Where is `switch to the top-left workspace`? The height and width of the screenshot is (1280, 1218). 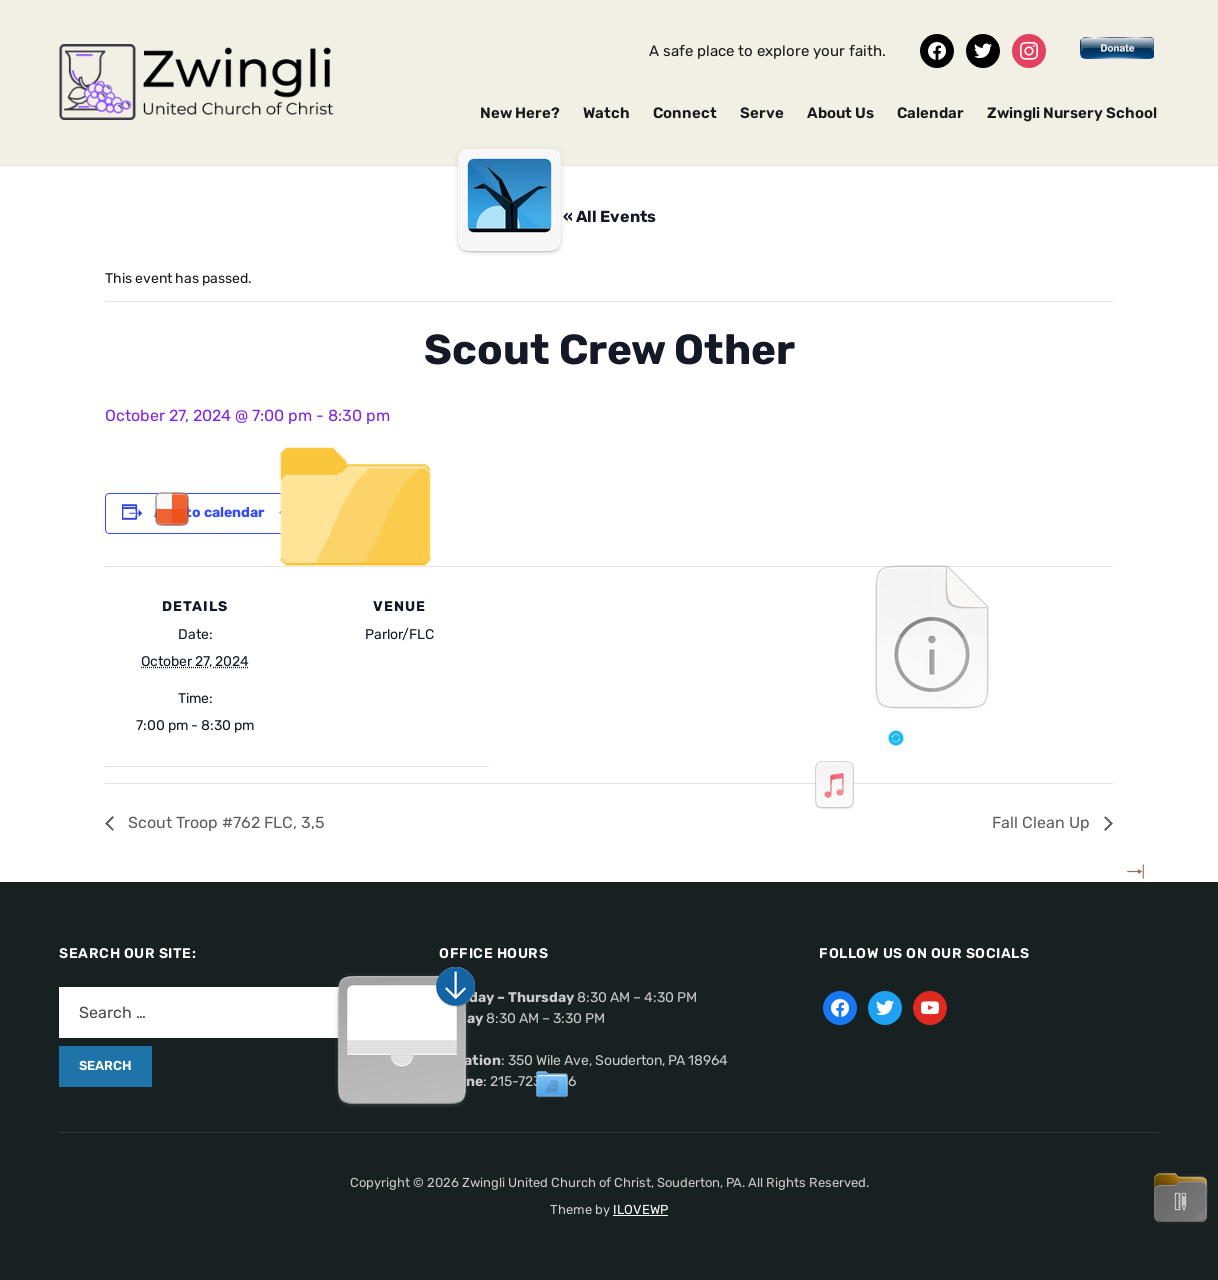
switch to the top-left workspace is located at coordinates (172, 509).